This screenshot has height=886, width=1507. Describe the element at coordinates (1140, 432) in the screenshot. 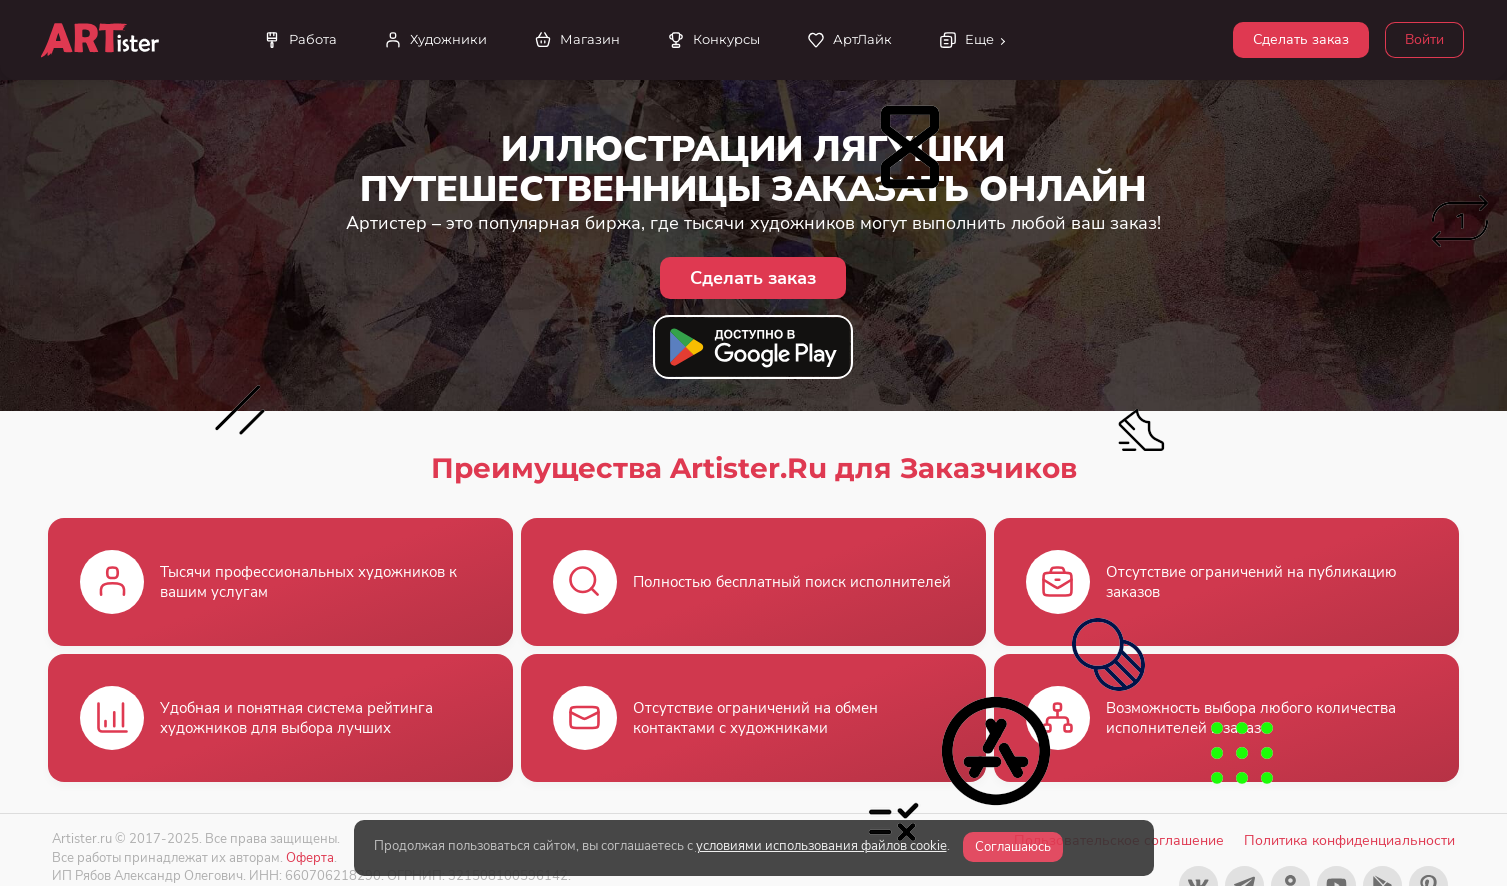

I see `track your running or walking activity` at that location.